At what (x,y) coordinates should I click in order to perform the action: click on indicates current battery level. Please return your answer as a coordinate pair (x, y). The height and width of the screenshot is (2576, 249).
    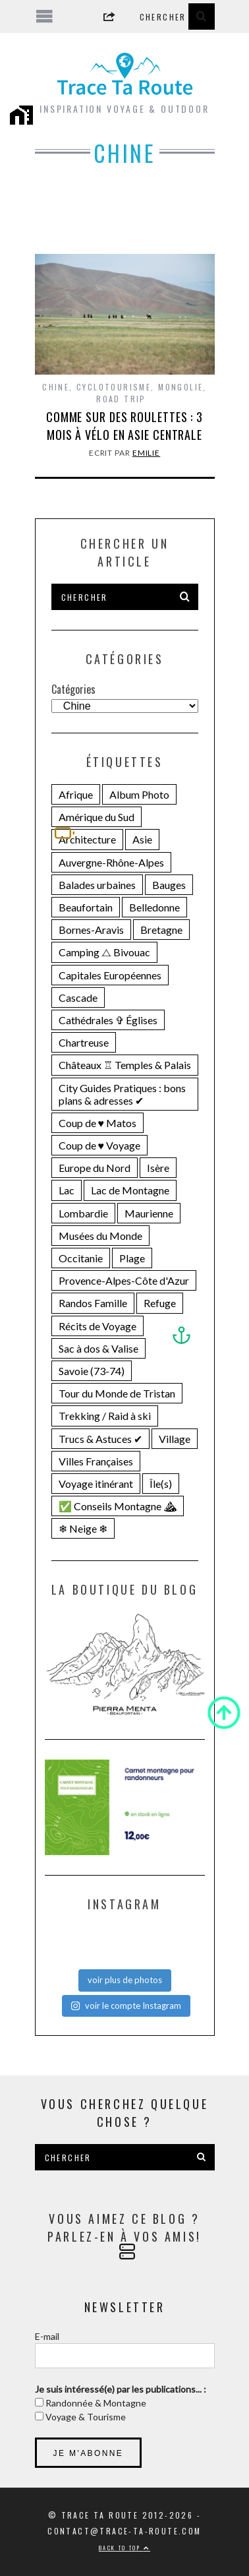
    Looking at the image, I should click on (65, 833).